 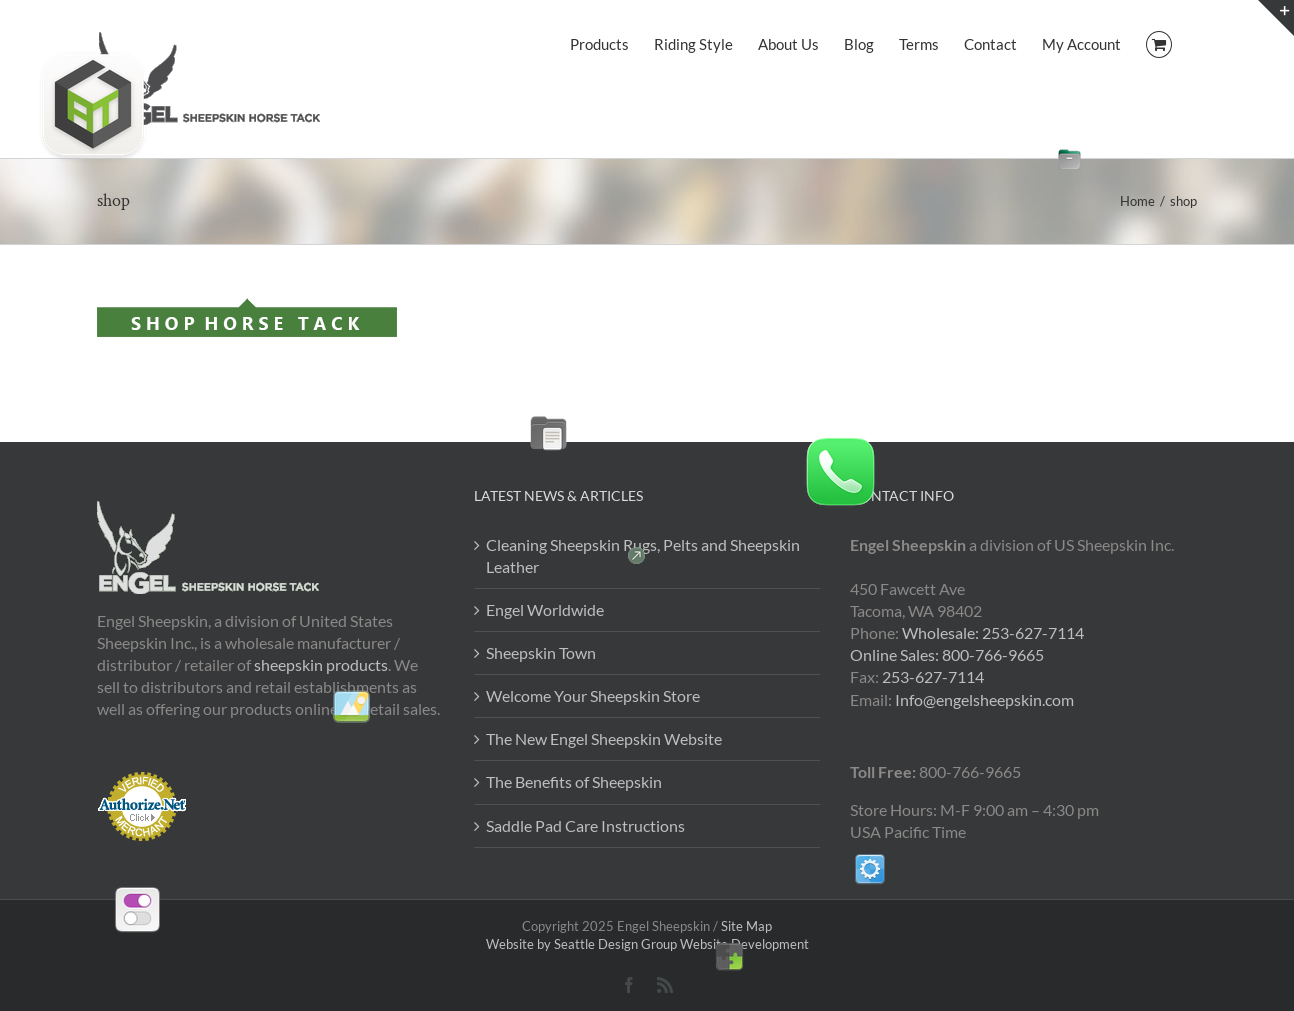 I want to click on open the phone app to make a call, so click(x=840, y=471).